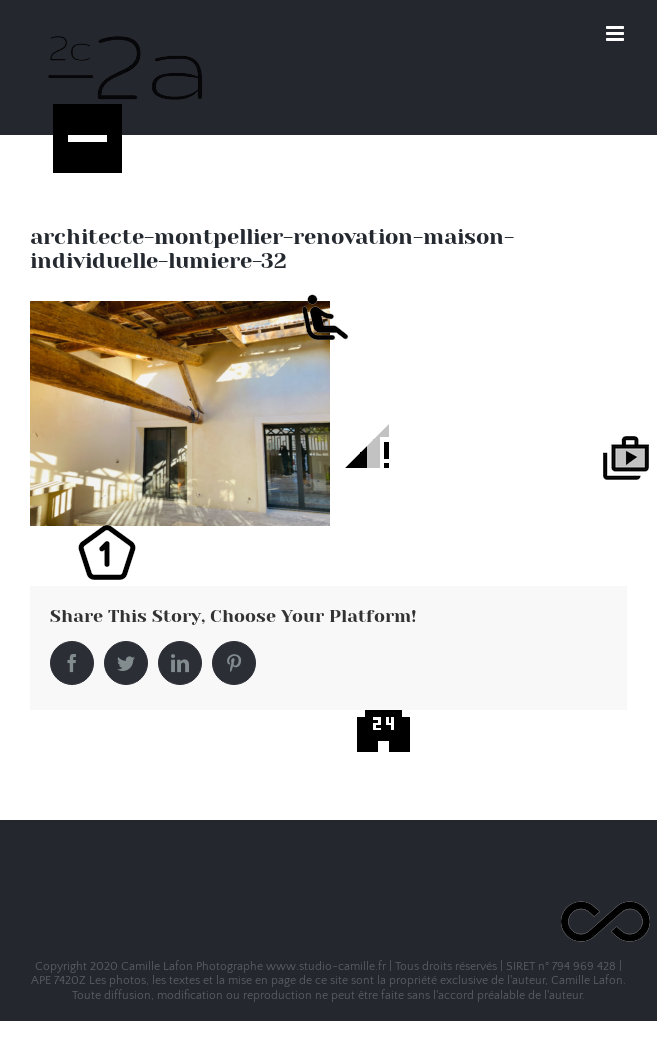 The width and height of the screenshot is (657, 1047). What do you see at coordinates (626, 459) in the screenshot?
I see `view your google play store purchases` at bounding box center [626, 459].